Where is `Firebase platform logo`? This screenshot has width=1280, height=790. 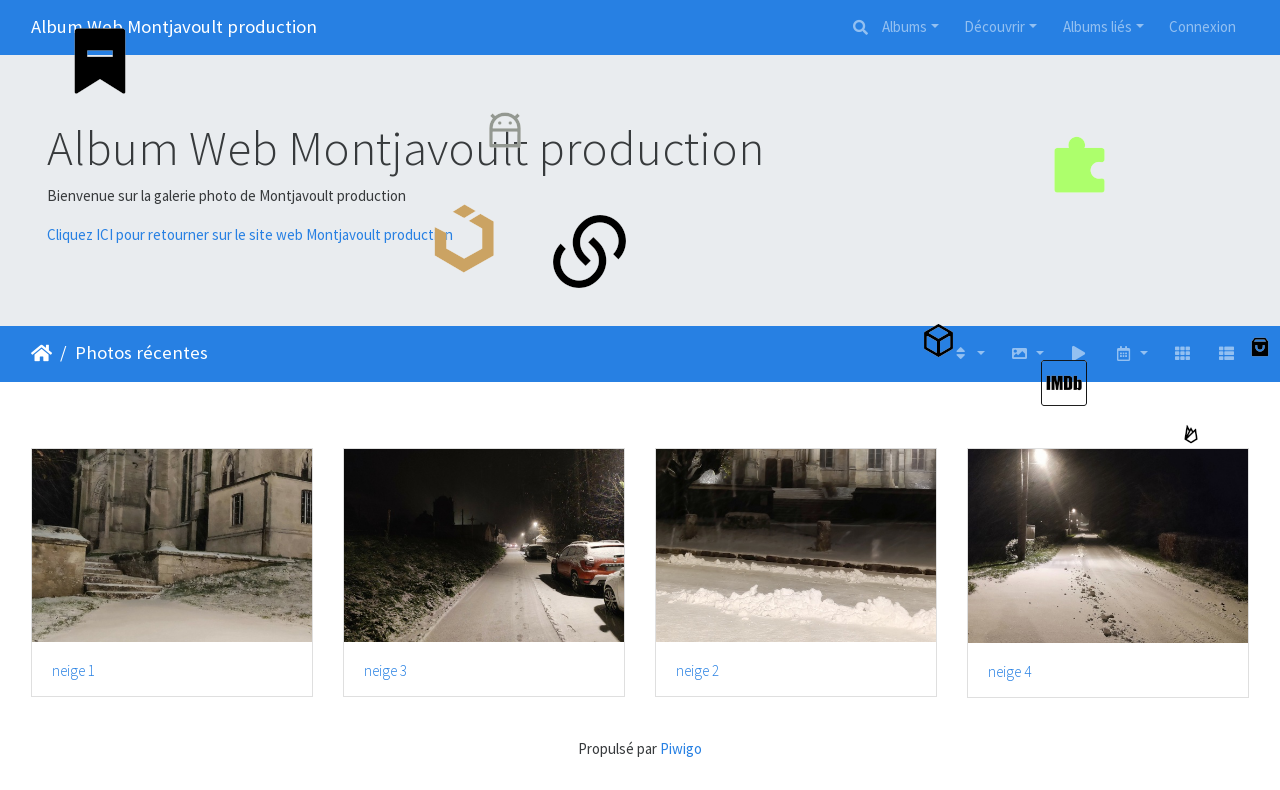 Firebase platform logo is located at coordinates (1191, 434).